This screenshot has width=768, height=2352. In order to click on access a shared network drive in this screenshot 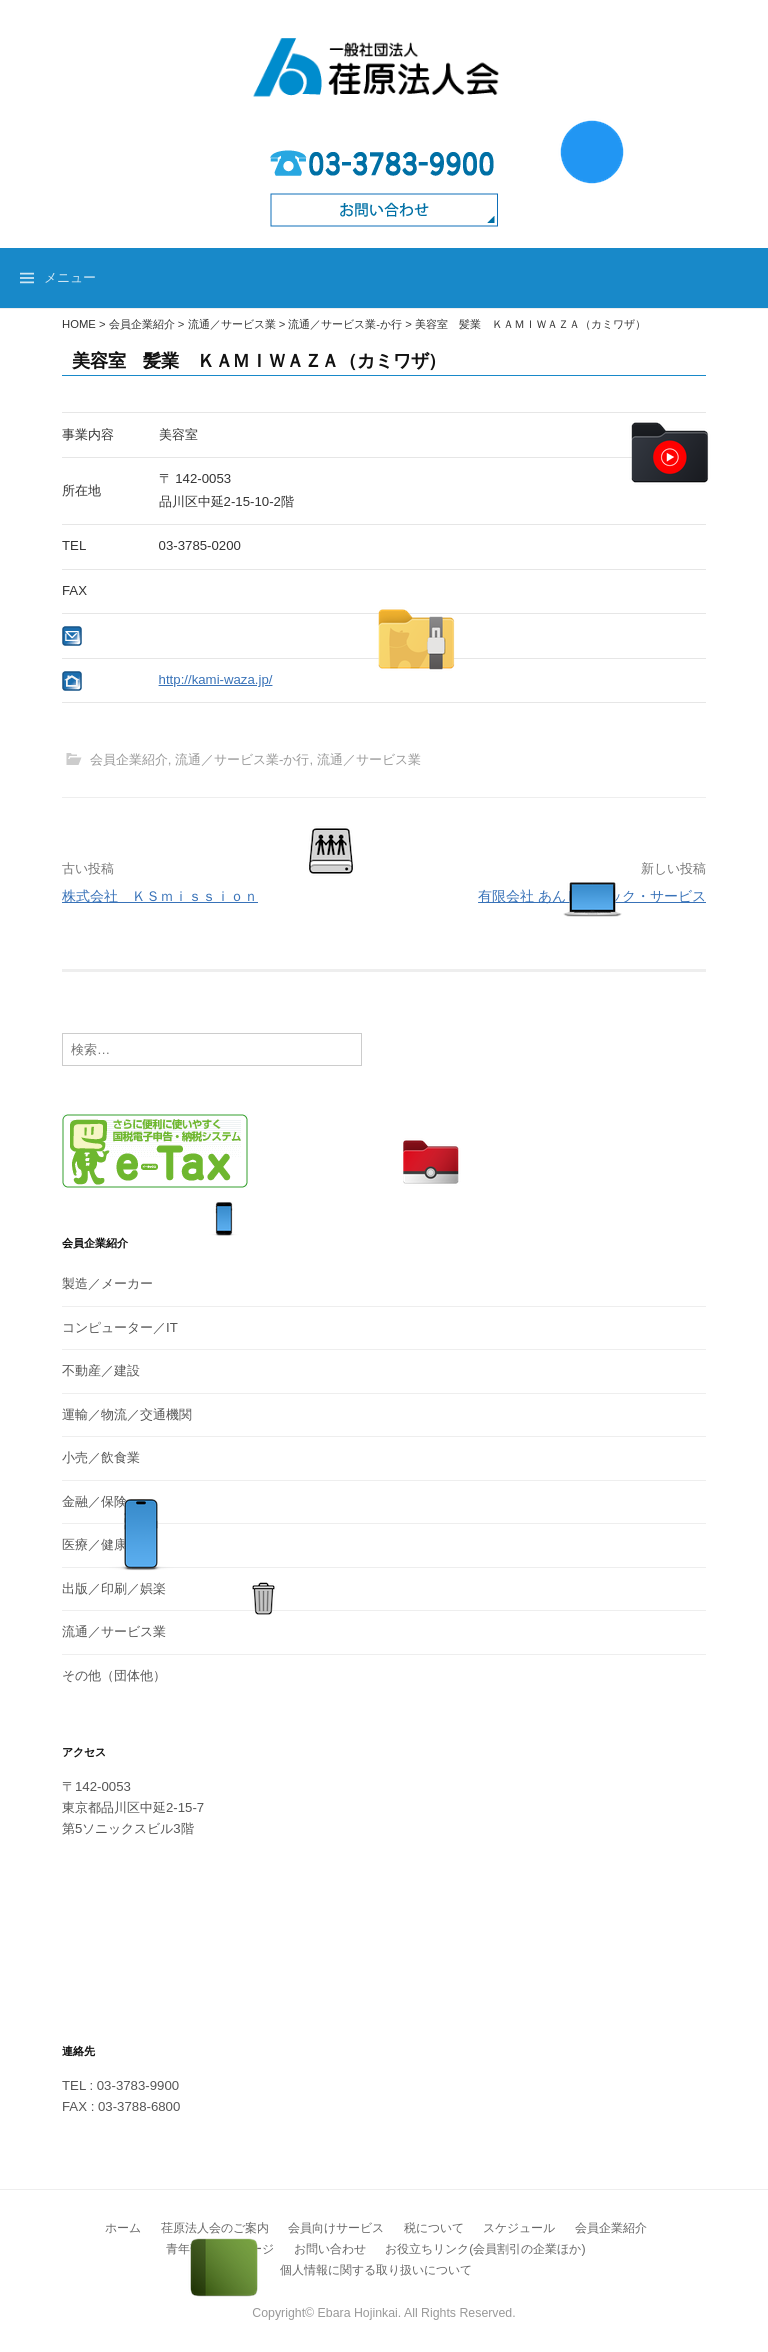, I will do `click(331, 851)`.